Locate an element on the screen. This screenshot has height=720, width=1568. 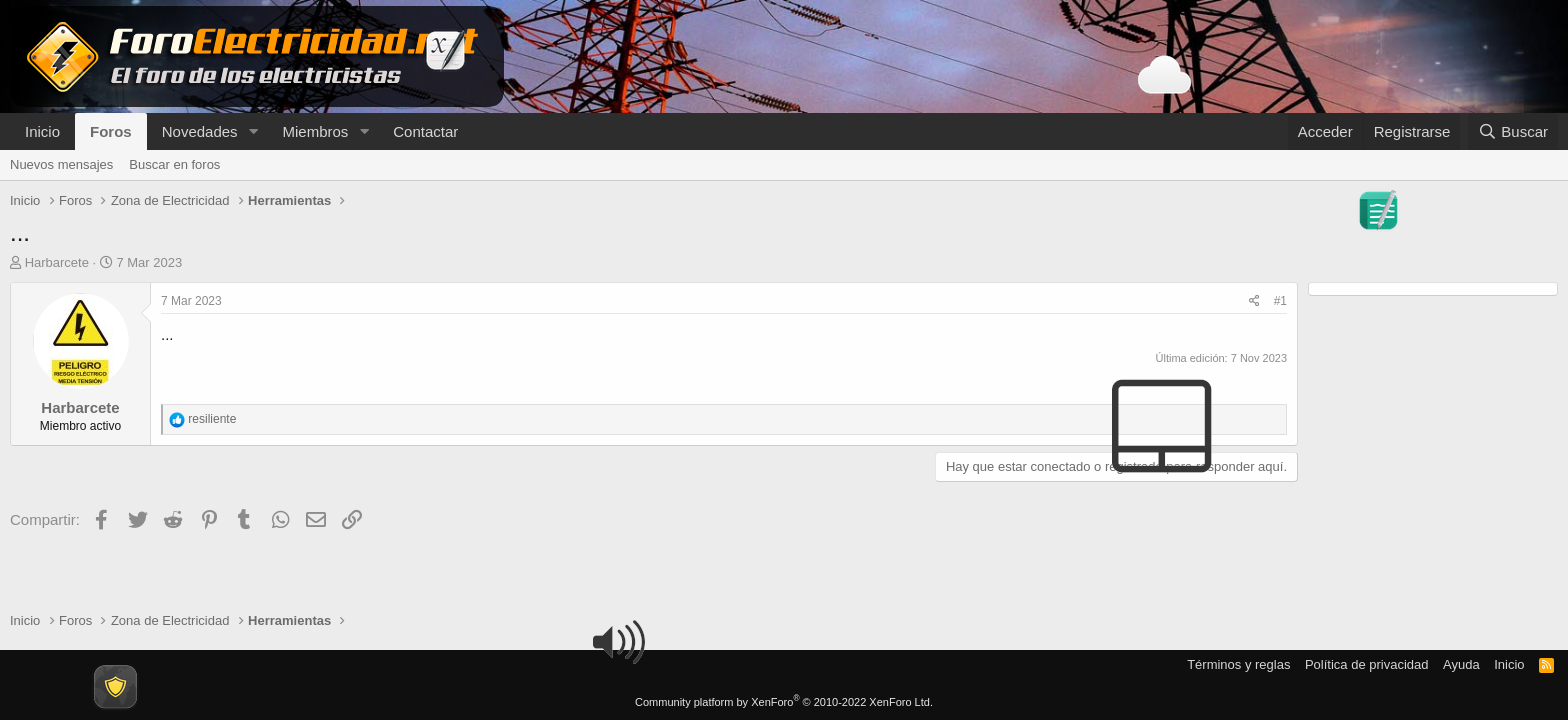
indicates overcast or cloudy weather conditions is located at coordinates (1164, 74).